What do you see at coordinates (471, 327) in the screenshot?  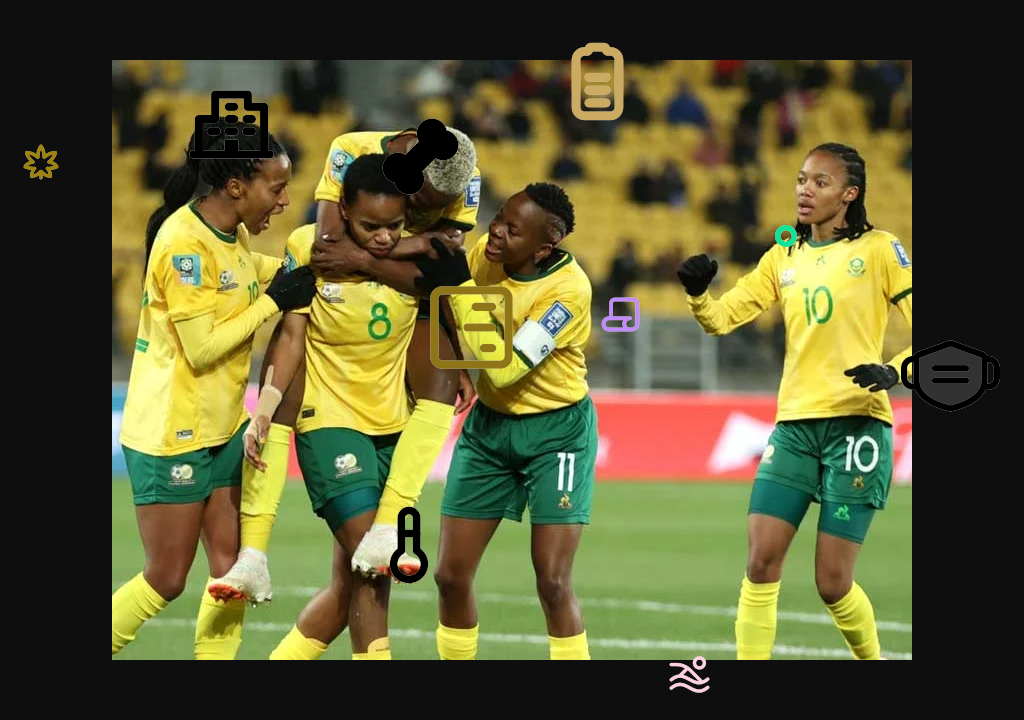 I see `align content to the right with full height stretch` at bounding box center [471, 327].